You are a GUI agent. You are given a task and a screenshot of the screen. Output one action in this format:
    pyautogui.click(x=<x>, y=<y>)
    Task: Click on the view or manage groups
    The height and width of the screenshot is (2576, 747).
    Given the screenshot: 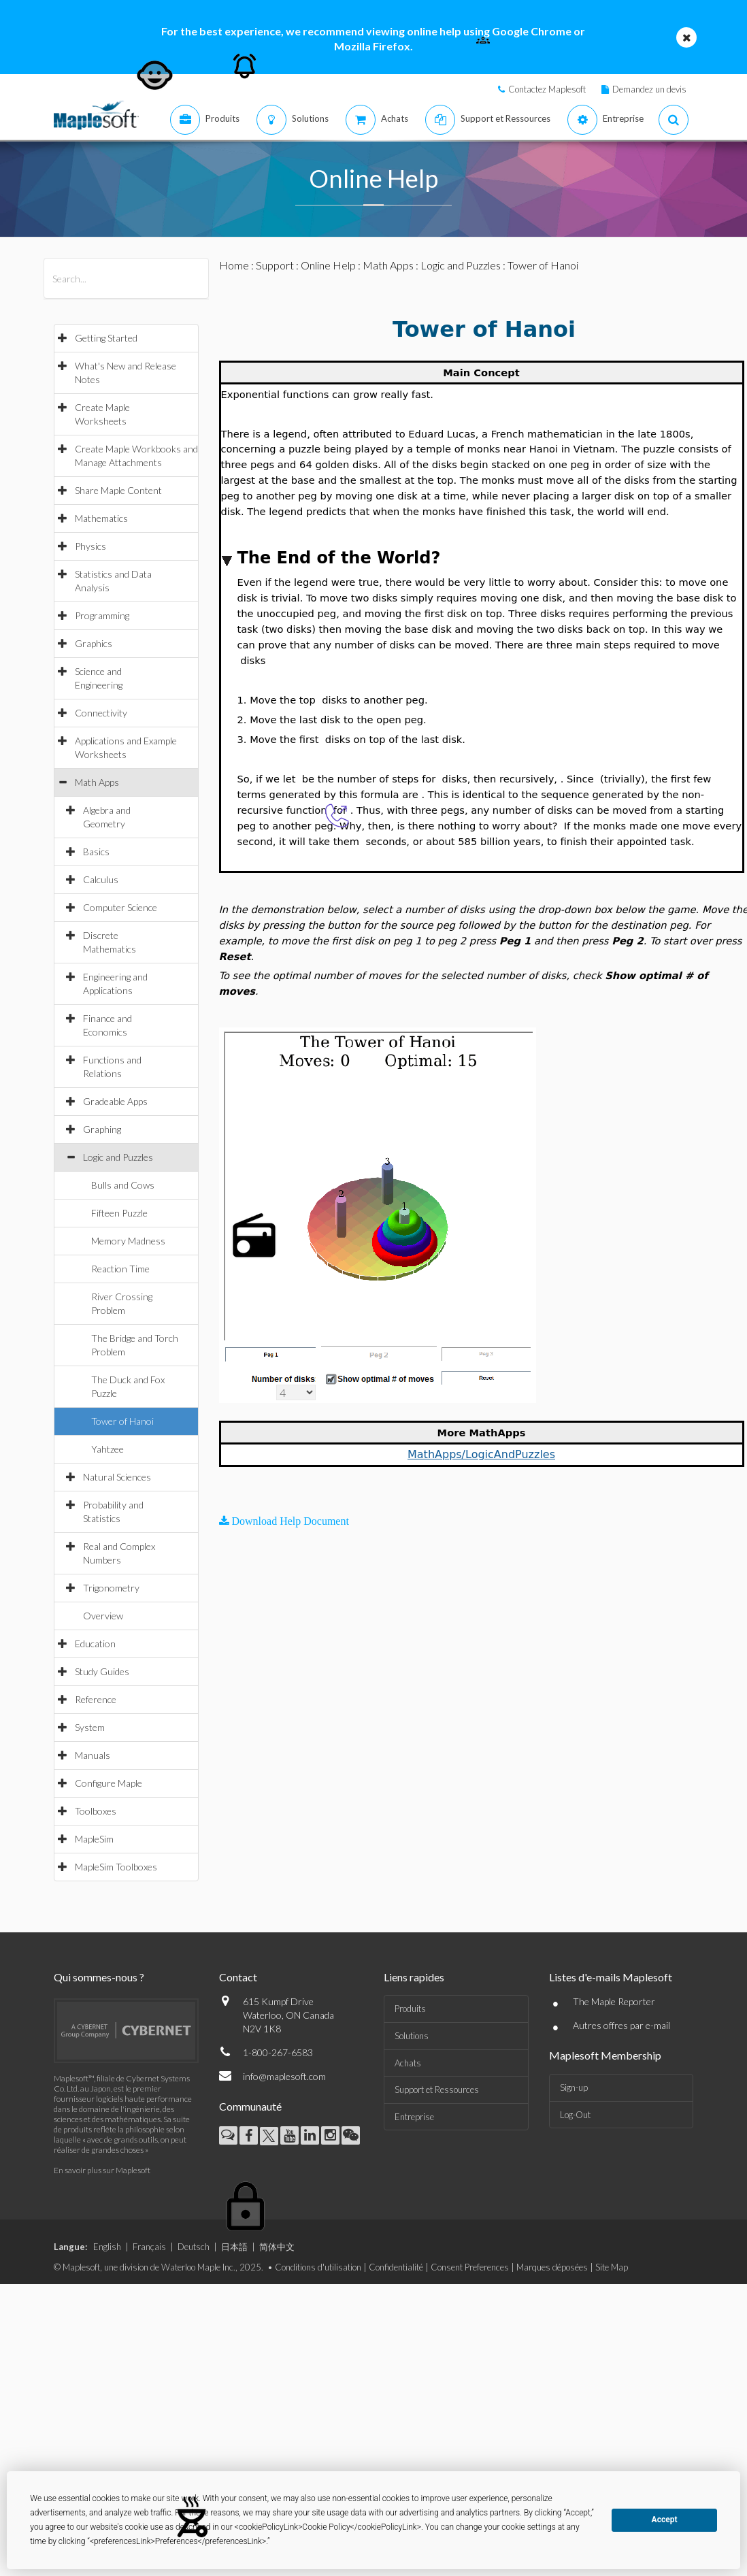 What is the action you would take?
    pyautogui.click(x=483, y=40)
    